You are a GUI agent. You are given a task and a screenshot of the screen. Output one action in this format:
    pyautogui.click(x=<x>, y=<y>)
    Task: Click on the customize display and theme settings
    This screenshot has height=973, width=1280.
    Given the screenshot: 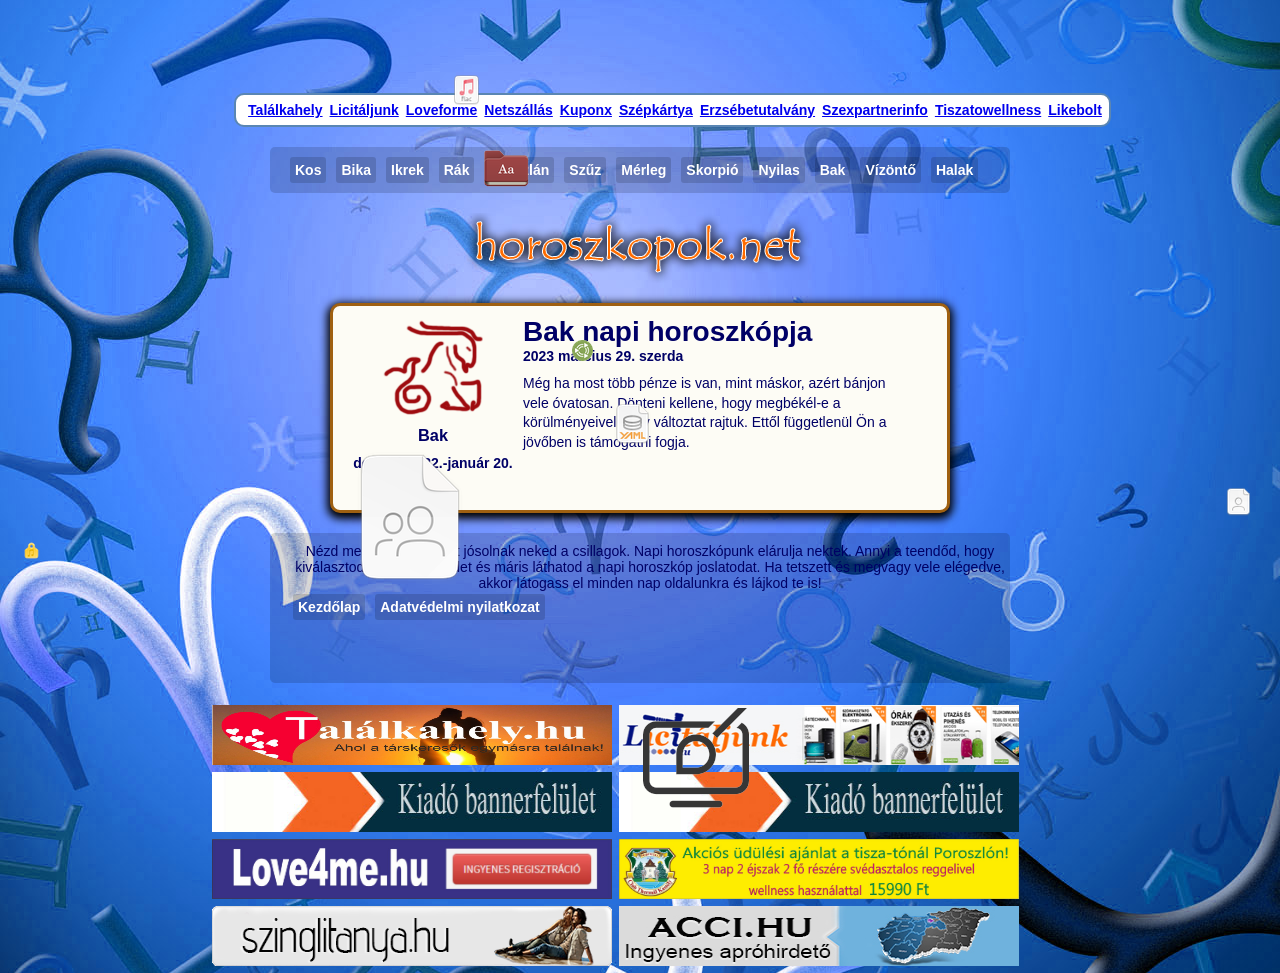 What is the action you would take?
    pyautogui.click(x=696, y=761)
    